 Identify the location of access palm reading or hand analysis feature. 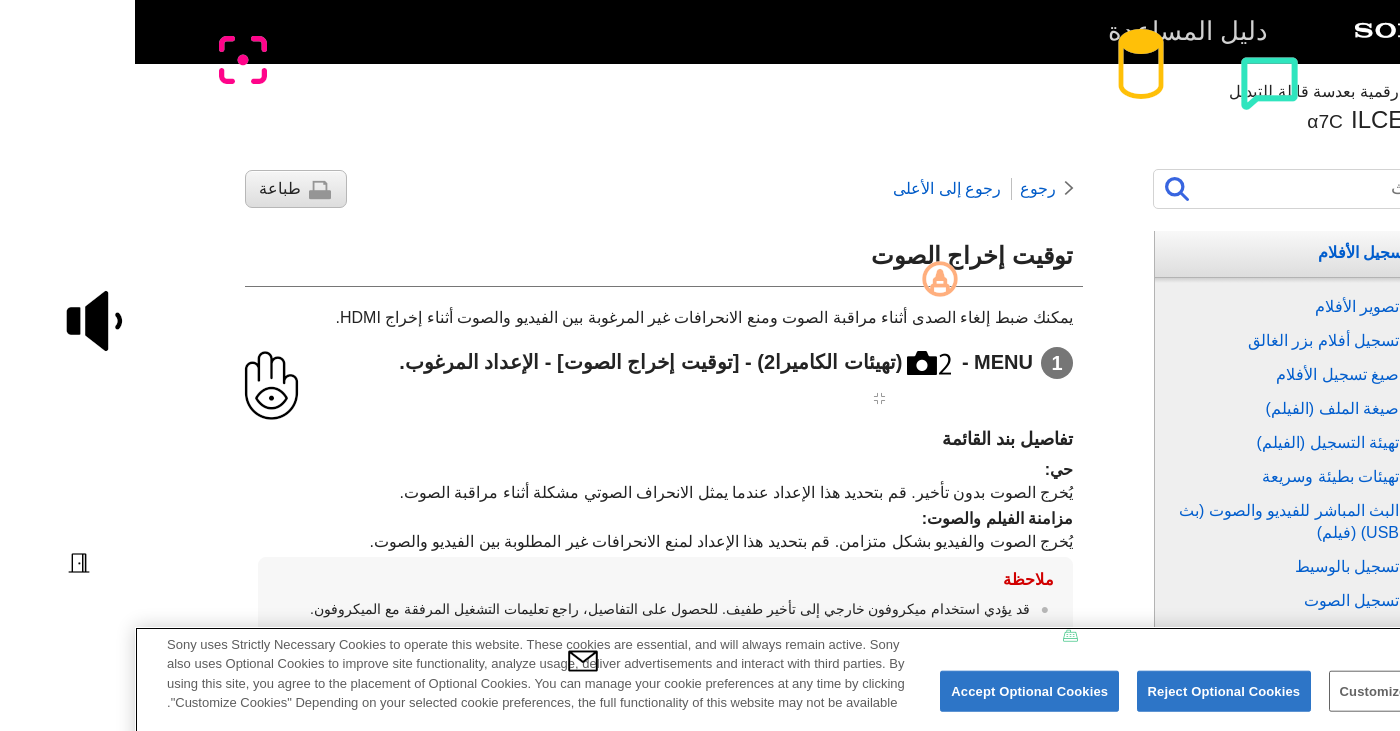
(271, 385).